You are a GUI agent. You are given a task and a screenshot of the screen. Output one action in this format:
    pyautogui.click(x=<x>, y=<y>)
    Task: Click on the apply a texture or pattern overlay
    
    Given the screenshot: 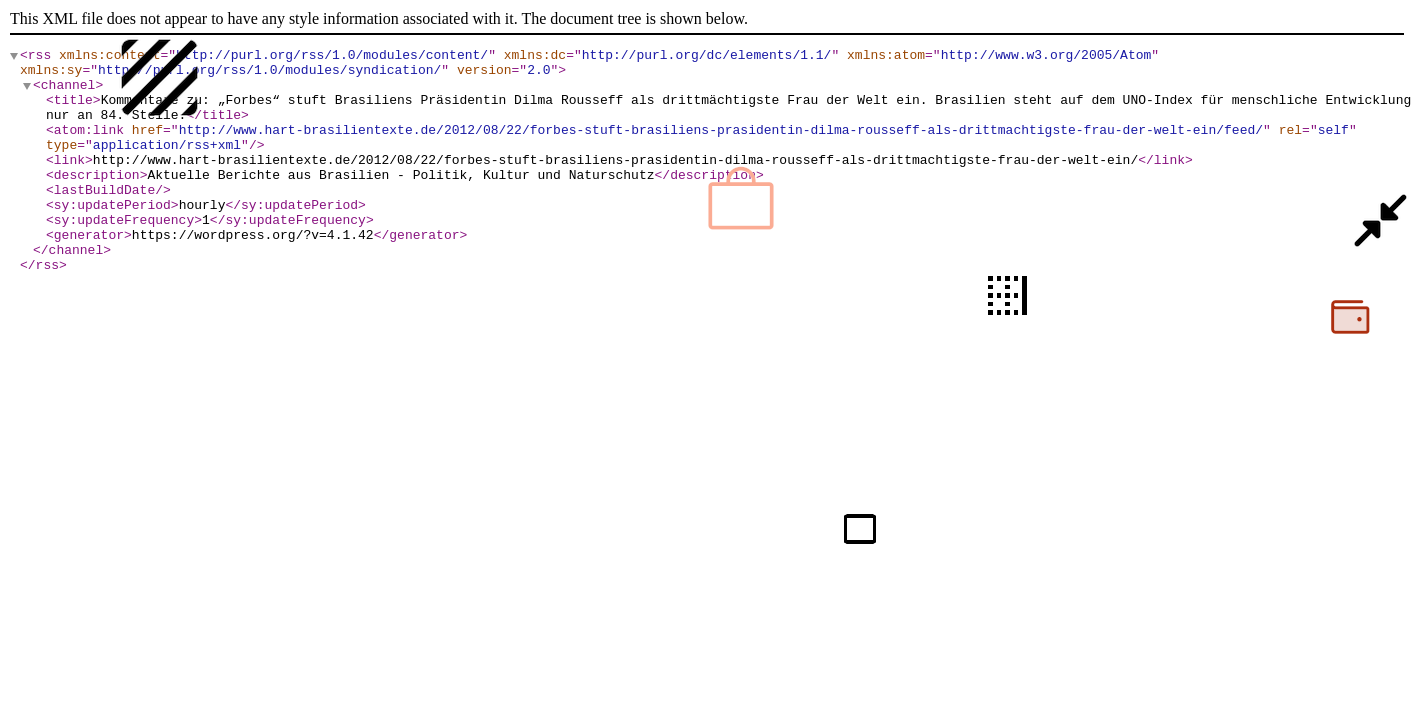 What is the action you would take?
    pyautogui.click(x=159, y=77)
    